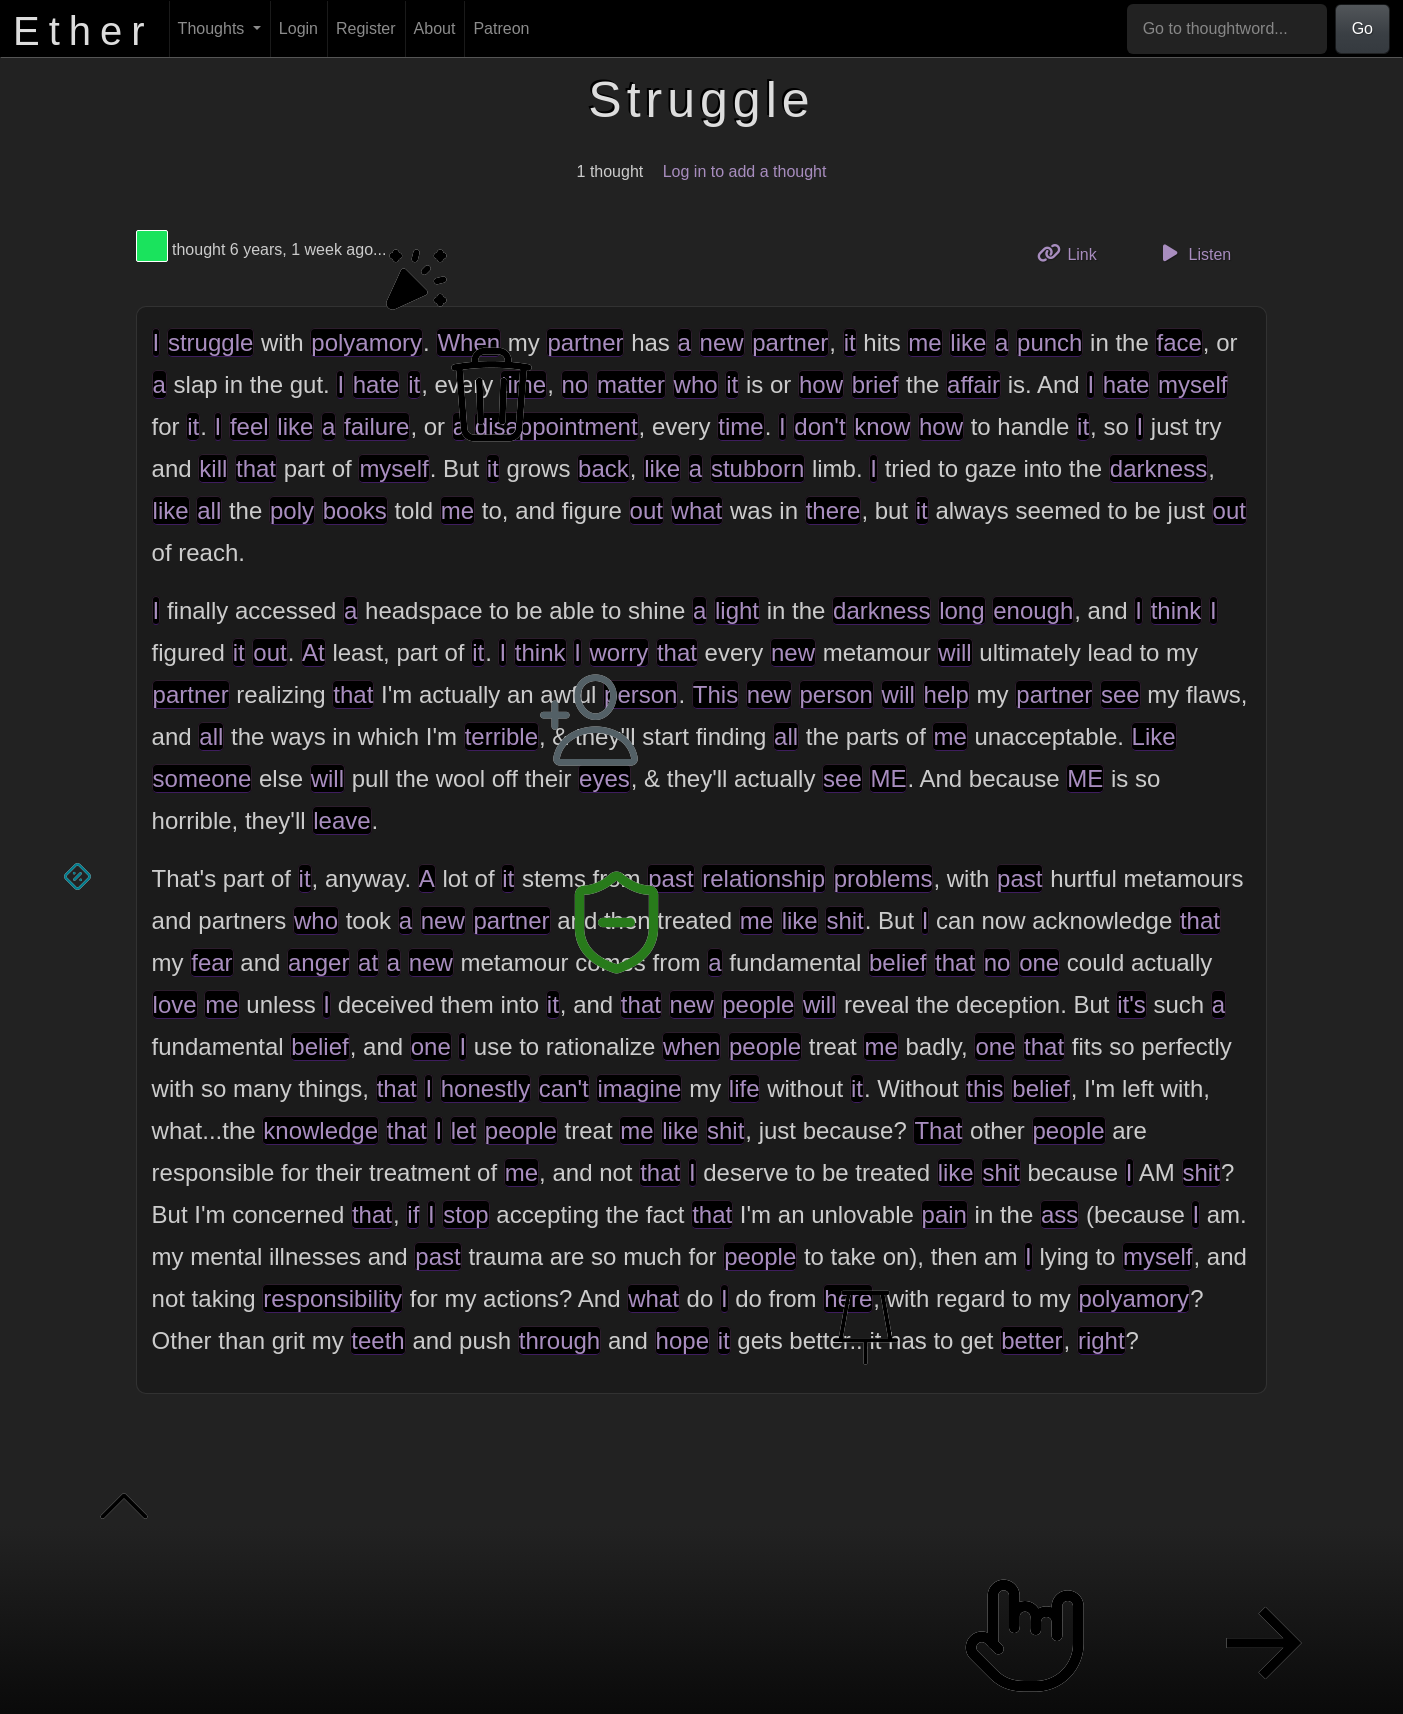 The width and height of the screenshot is (1403, 1714). Describe the element at coordinates (865, 1323) in the screenshot. I see `pin an item to keep it visible` at that location.